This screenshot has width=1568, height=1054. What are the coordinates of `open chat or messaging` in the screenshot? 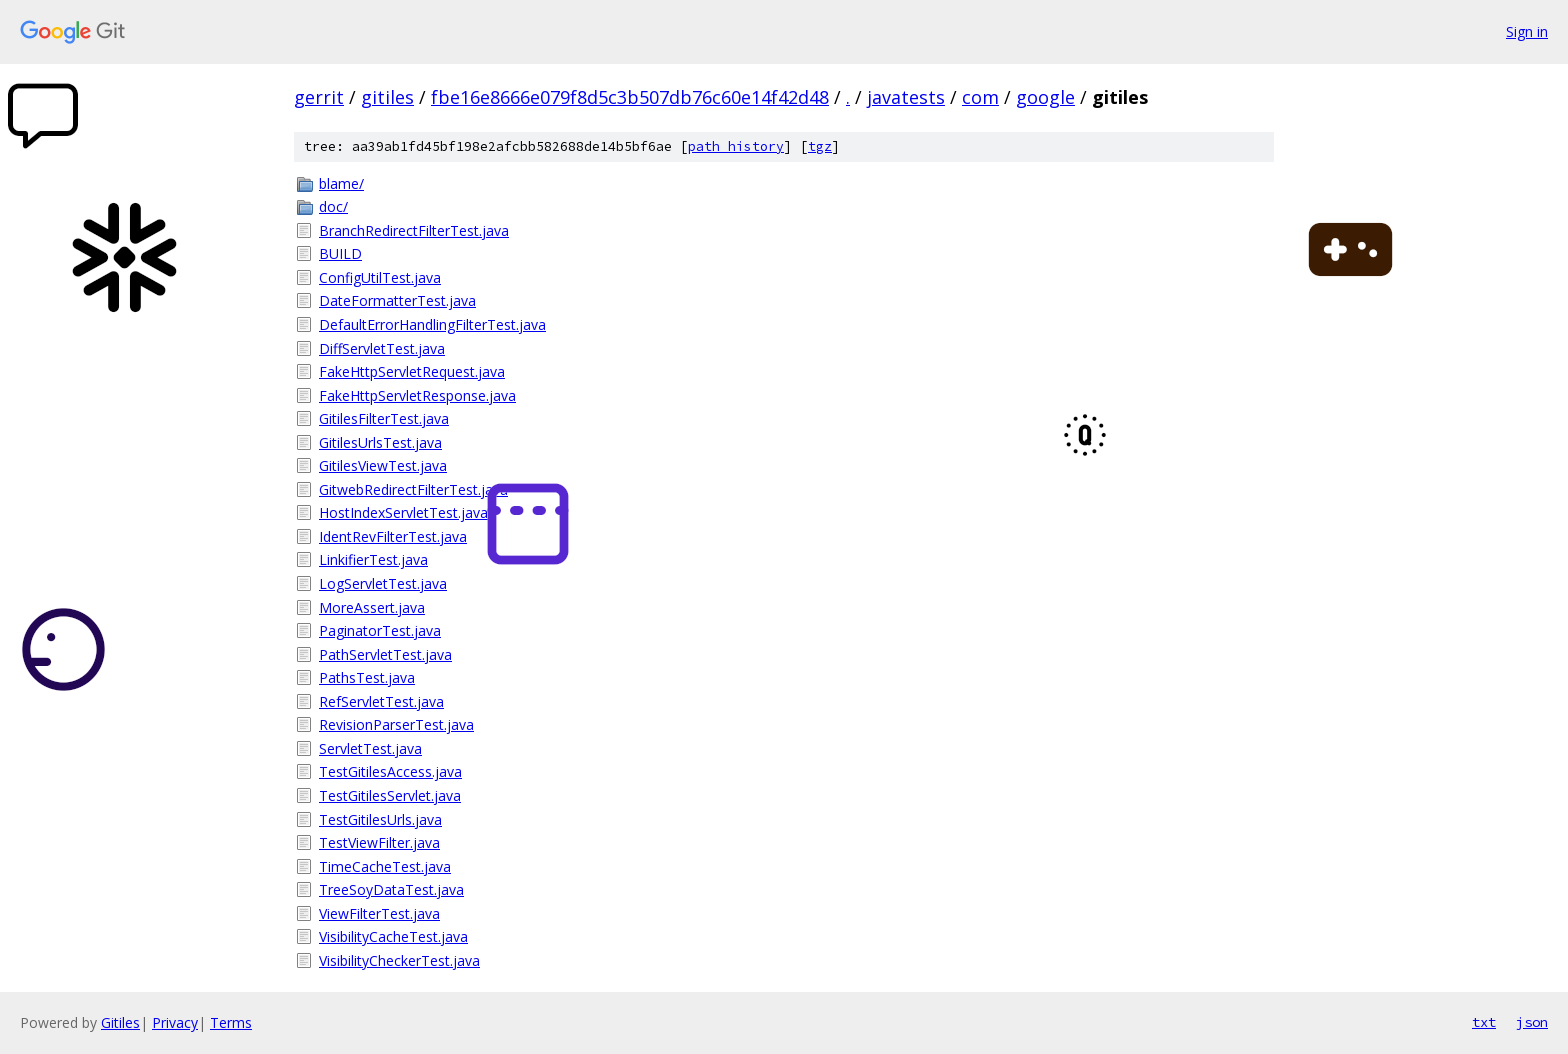 It's located at (43, 116).